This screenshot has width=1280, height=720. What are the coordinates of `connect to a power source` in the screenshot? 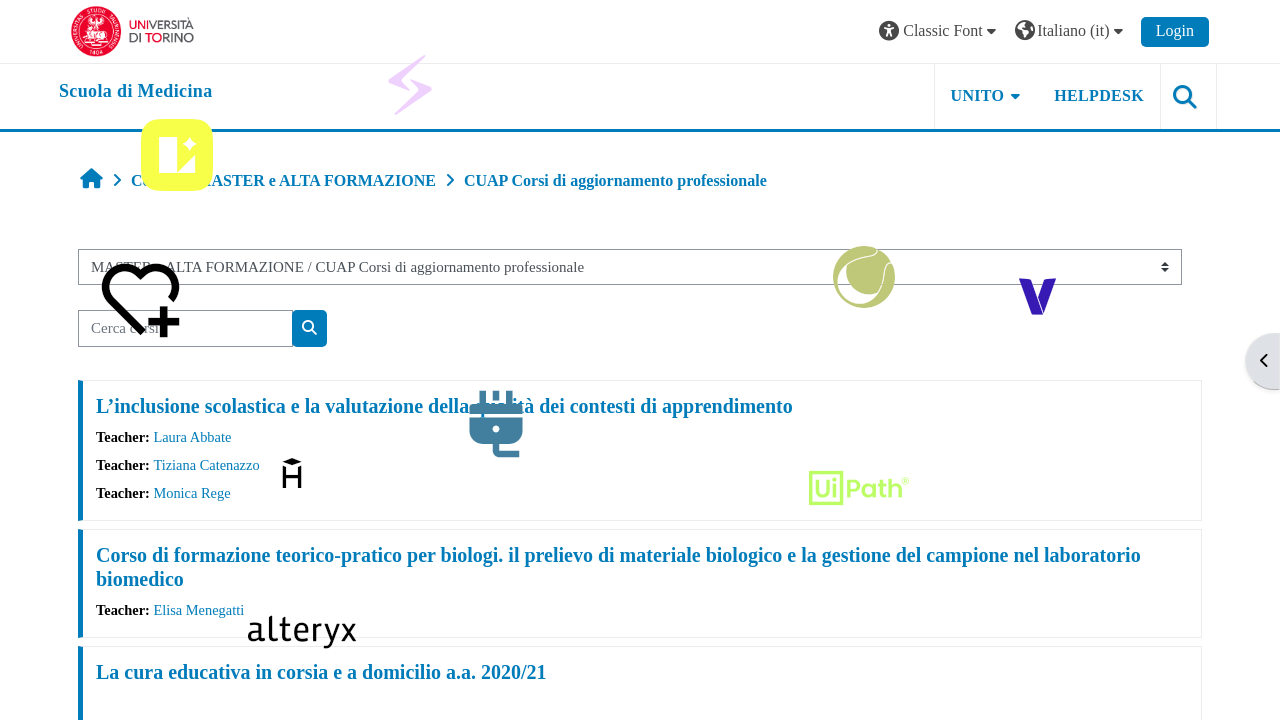 It's located at (496, 424).